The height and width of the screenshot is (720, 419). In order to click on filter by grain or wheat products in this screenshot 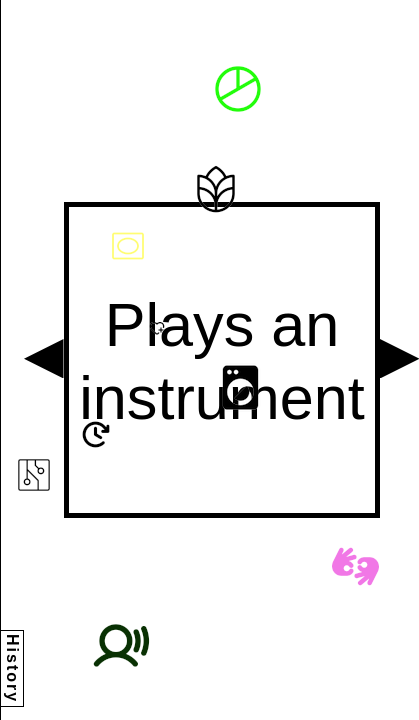, I will do `click(216, 190)`.